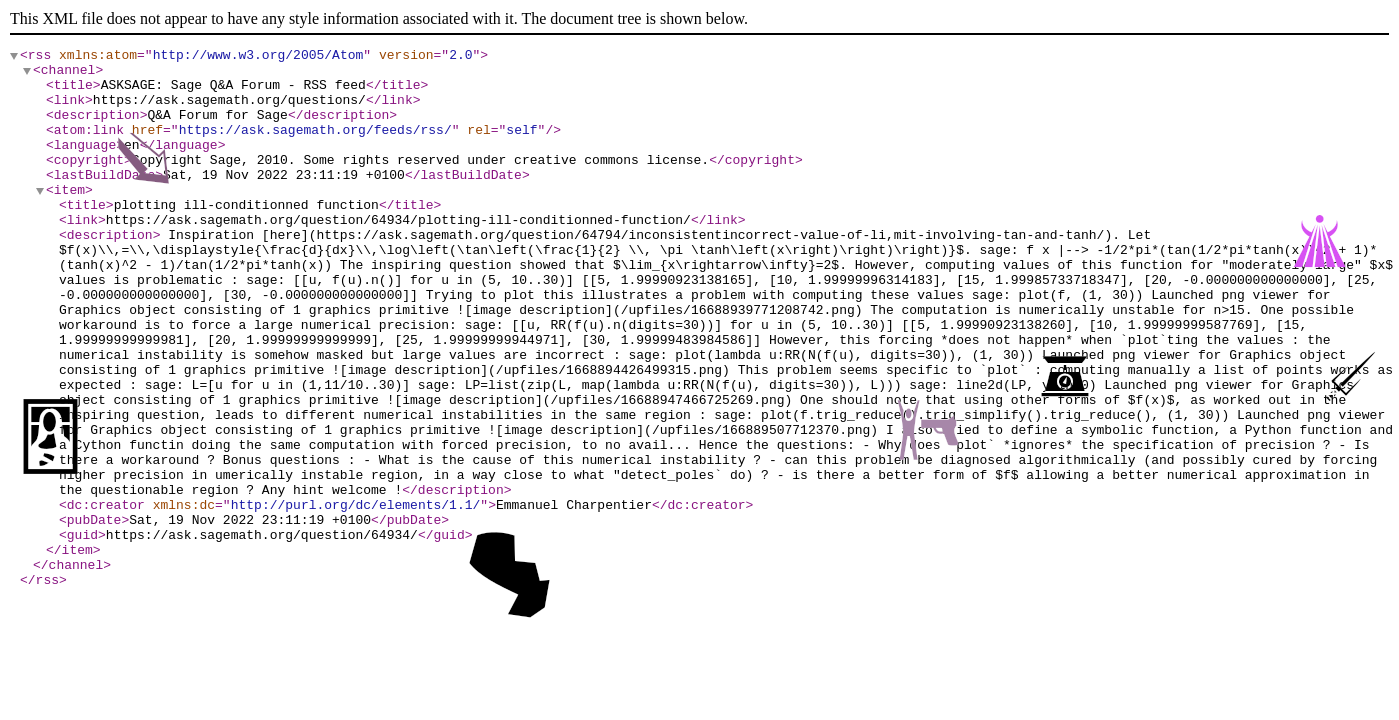 This screenshot has width=1399, height=720. What do you see at coordinates (50, 436) in the screenshot?
I see `view artwork or gallery` at bounding box center [50, 436].